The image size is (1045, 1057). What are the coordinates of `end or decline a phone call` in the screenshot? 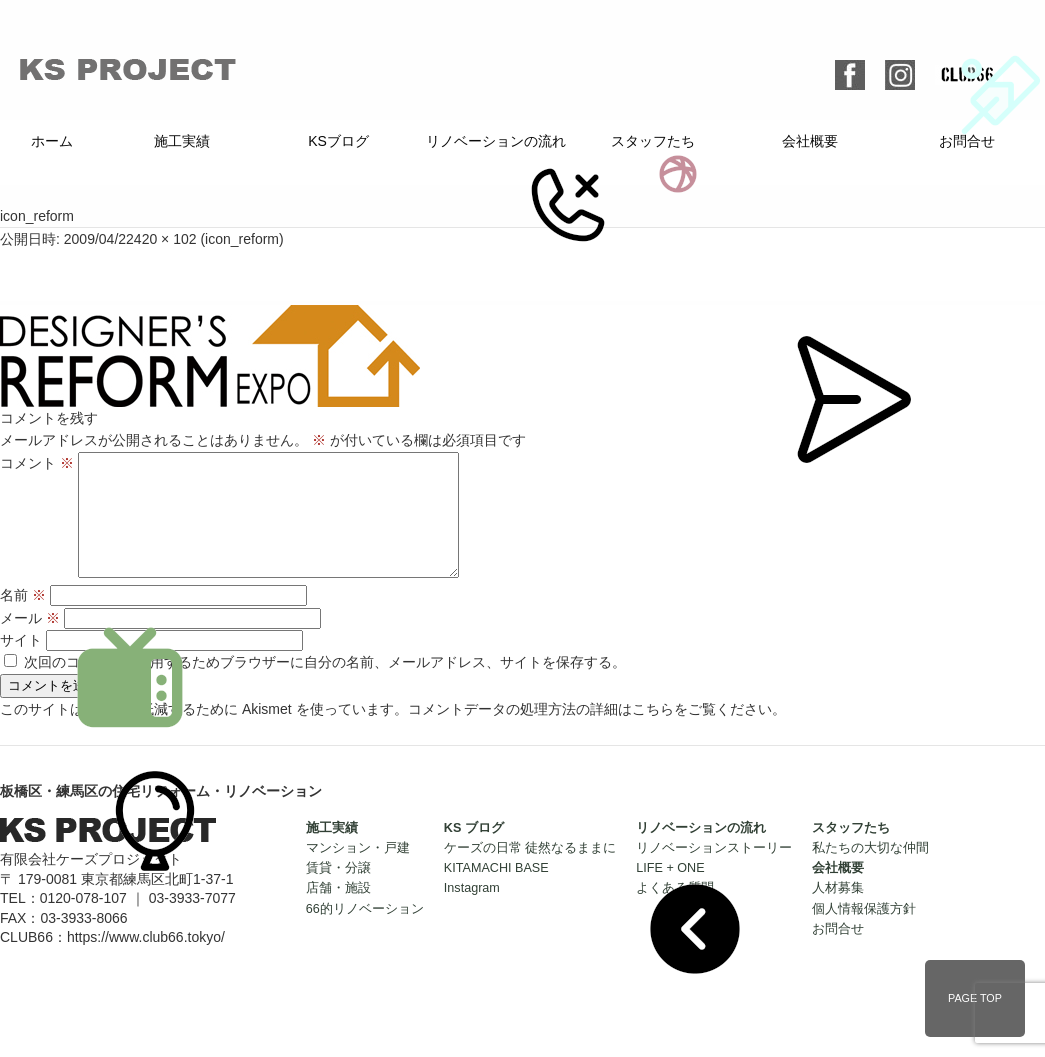 It's located at (569, 203).